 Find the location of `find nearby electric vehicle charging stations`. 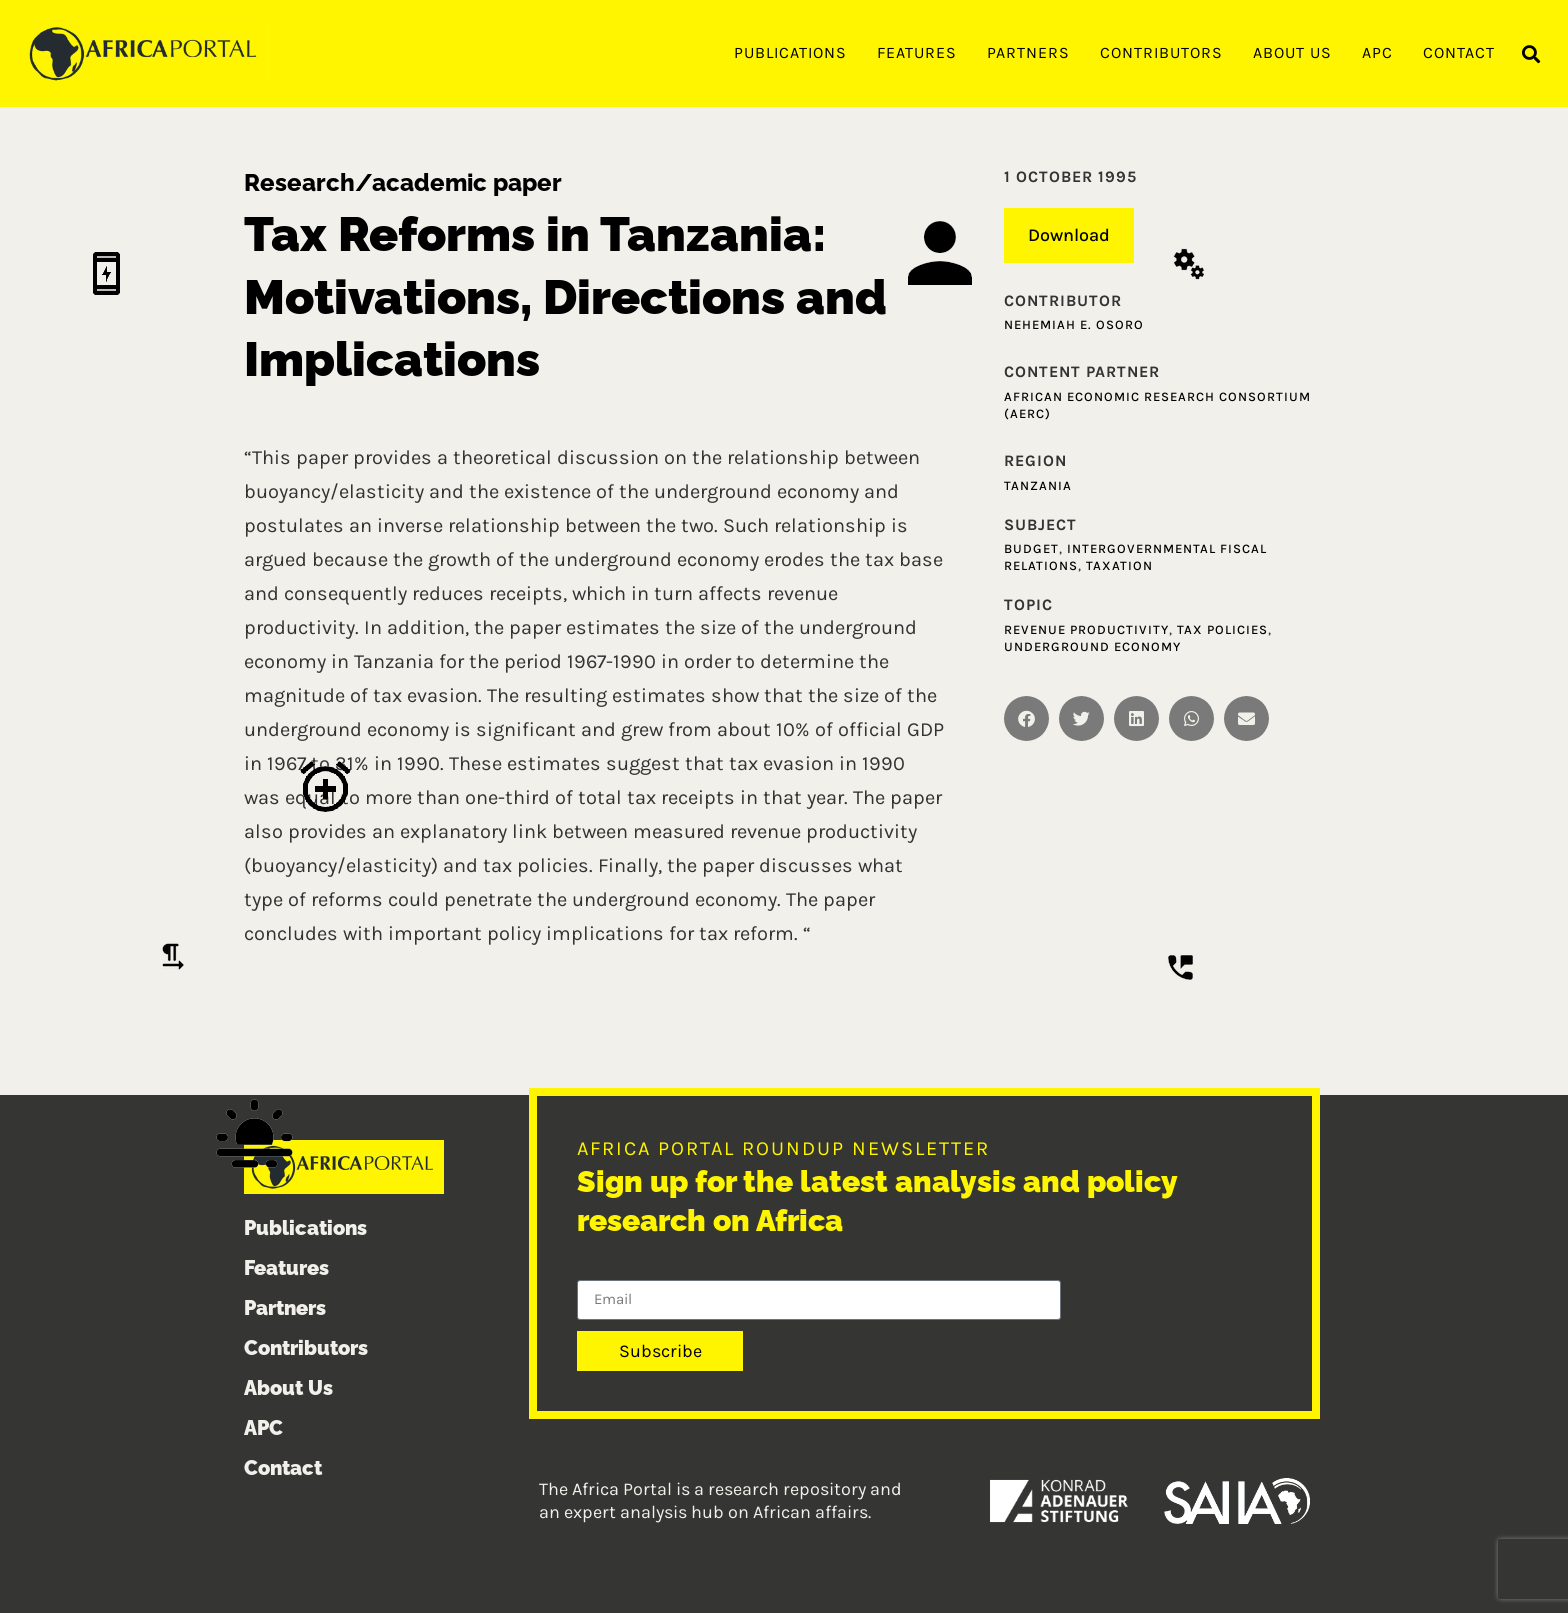

find nearby electric vehicle charging stations is located at coordinates (106, 273).